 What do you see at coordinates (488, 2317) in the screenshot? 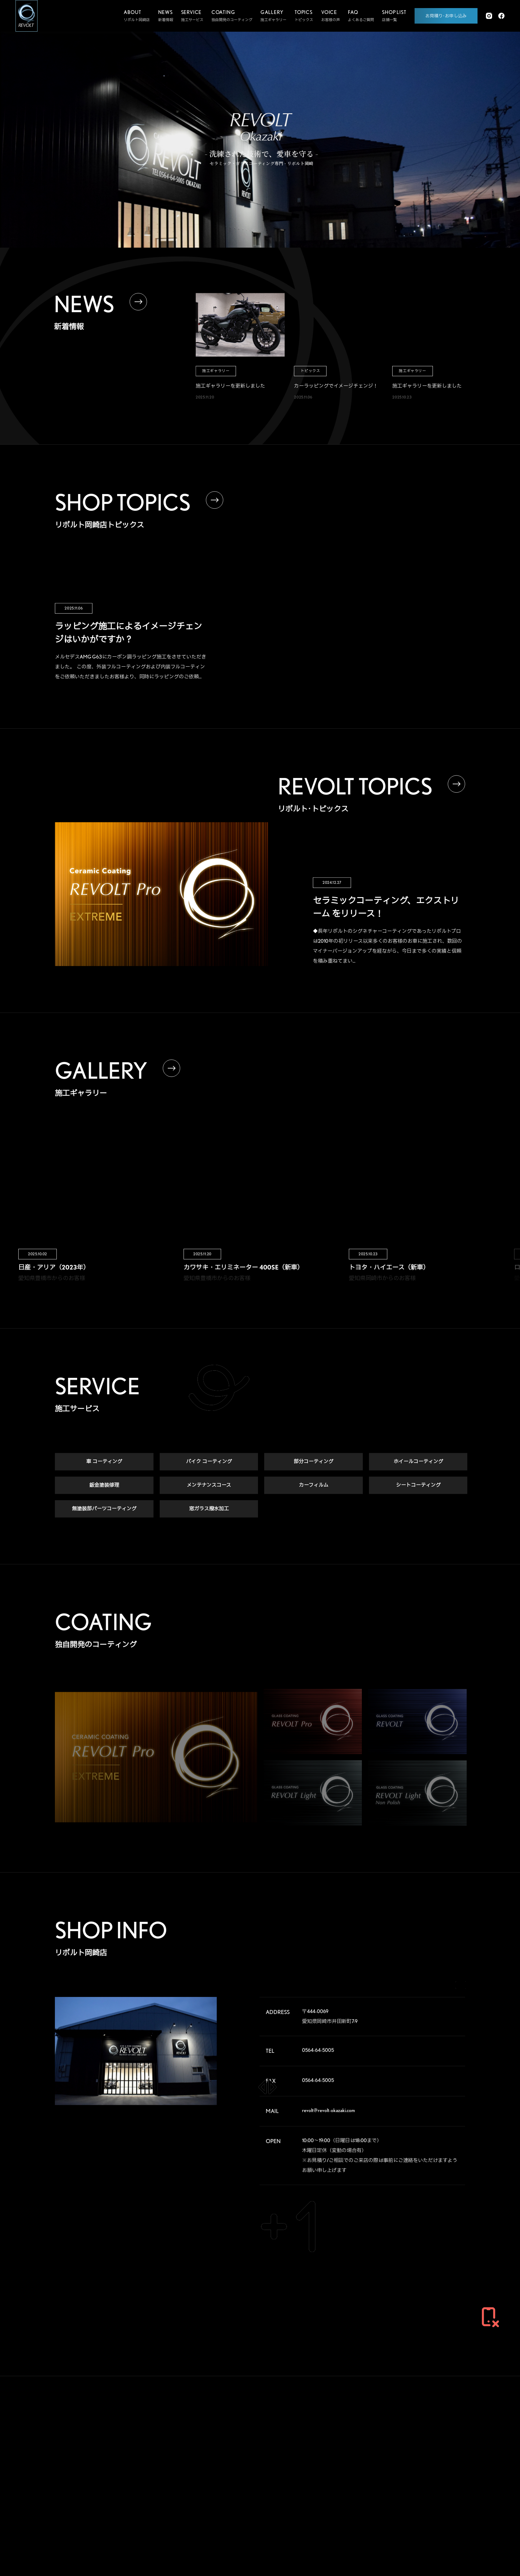
I see `disconnect mobile device` at bounding box center [488, 2317].